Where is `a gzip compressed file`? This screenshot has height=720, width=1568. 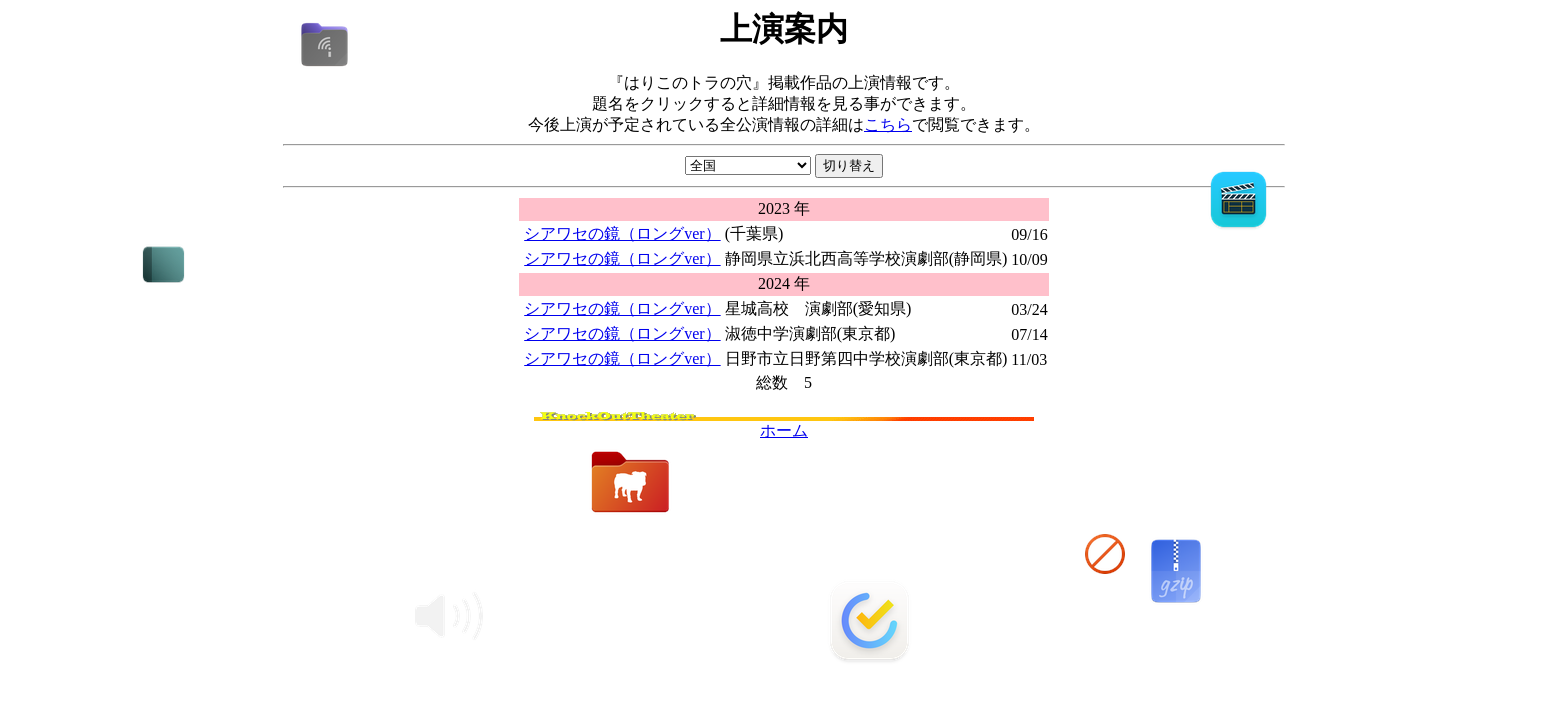
a gzip compressed file is located at coordinates (1176, 571).